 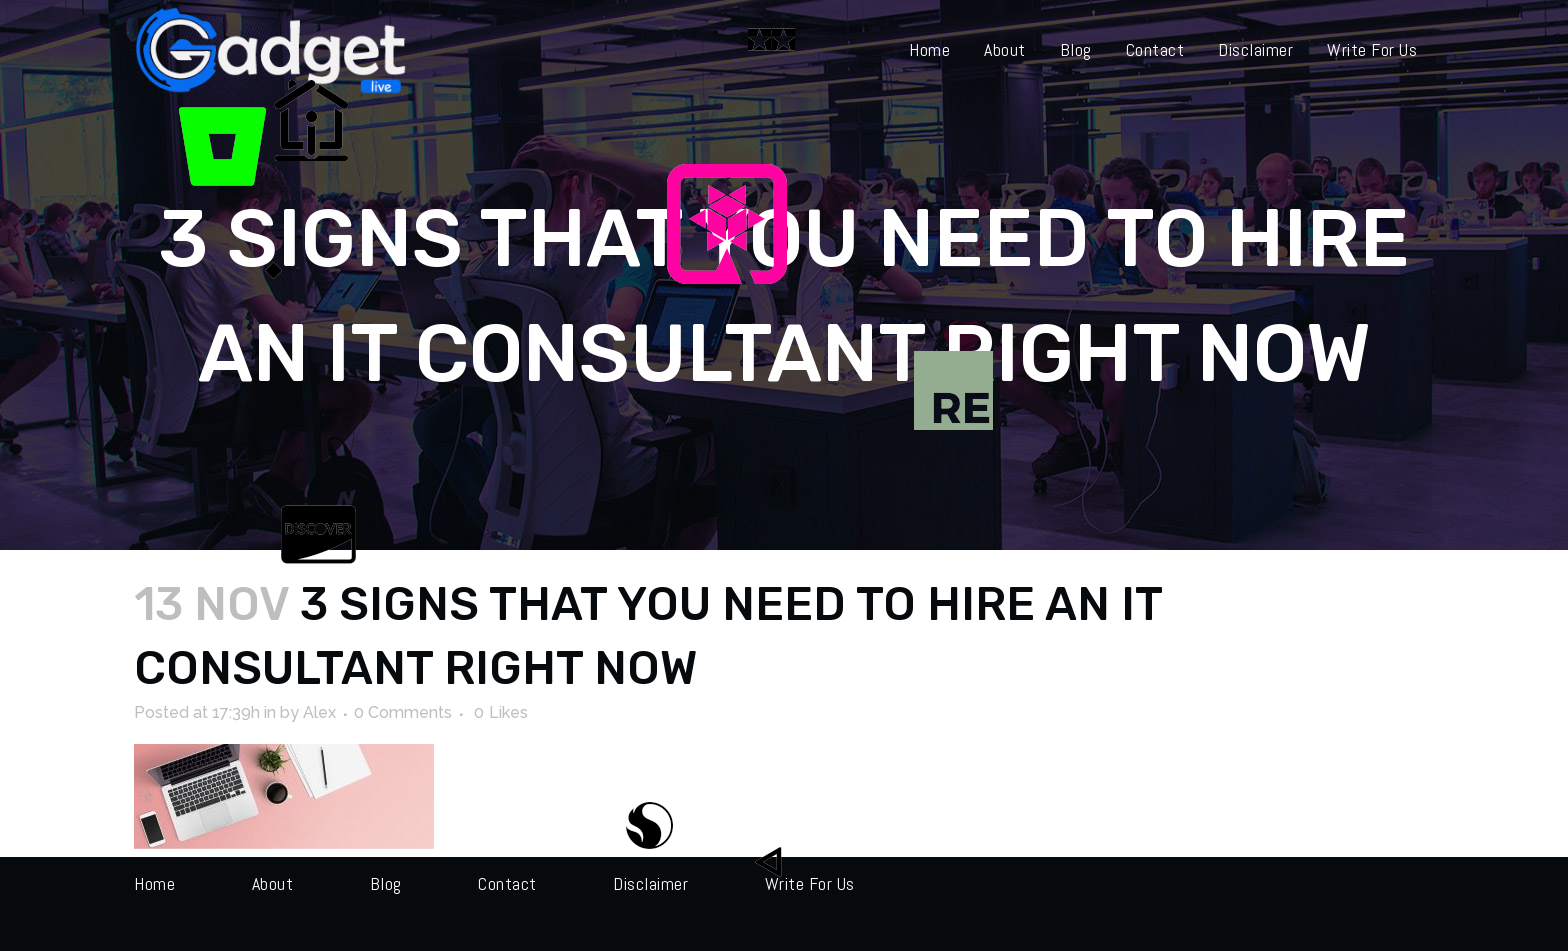 What do you see at coordinates (222, 146) in the screenshot?
I see `open Bitbucket repository` at bounding box center [222, 146].